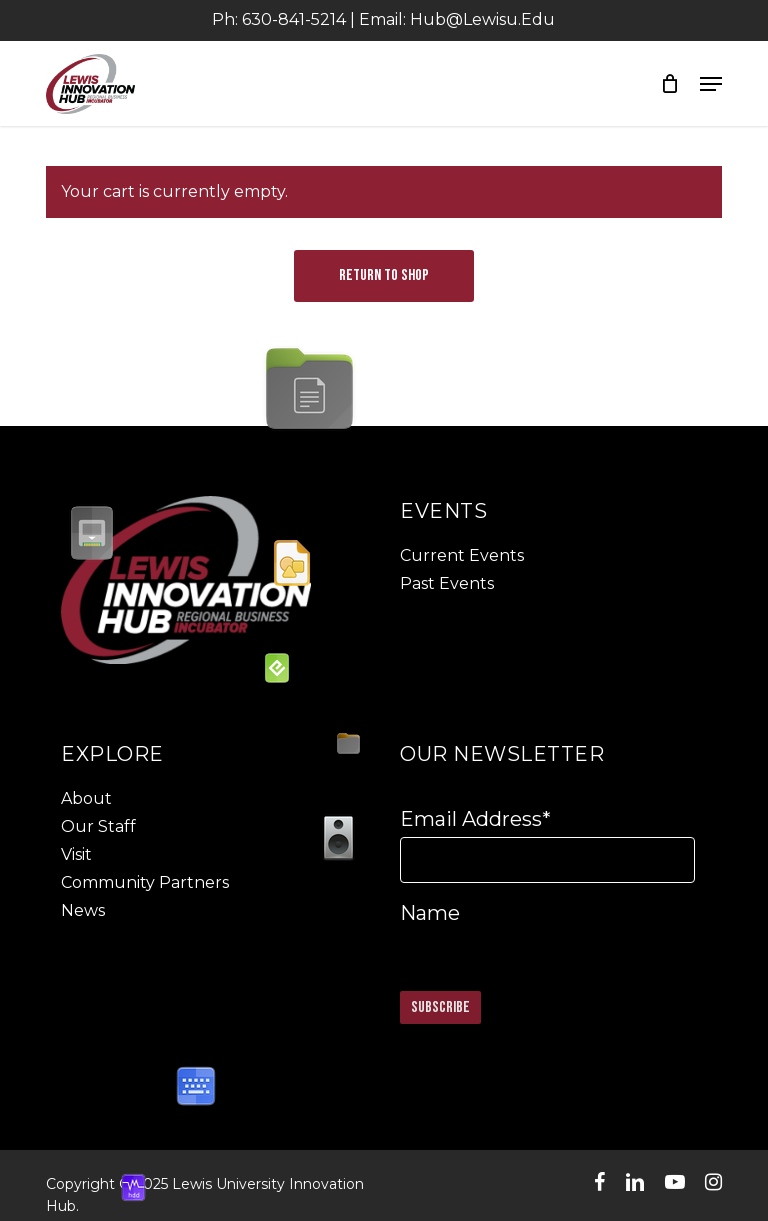  Describe the element at coordinates (338, 837) in the screenshot. I see `access sound or audio settings` at that location.